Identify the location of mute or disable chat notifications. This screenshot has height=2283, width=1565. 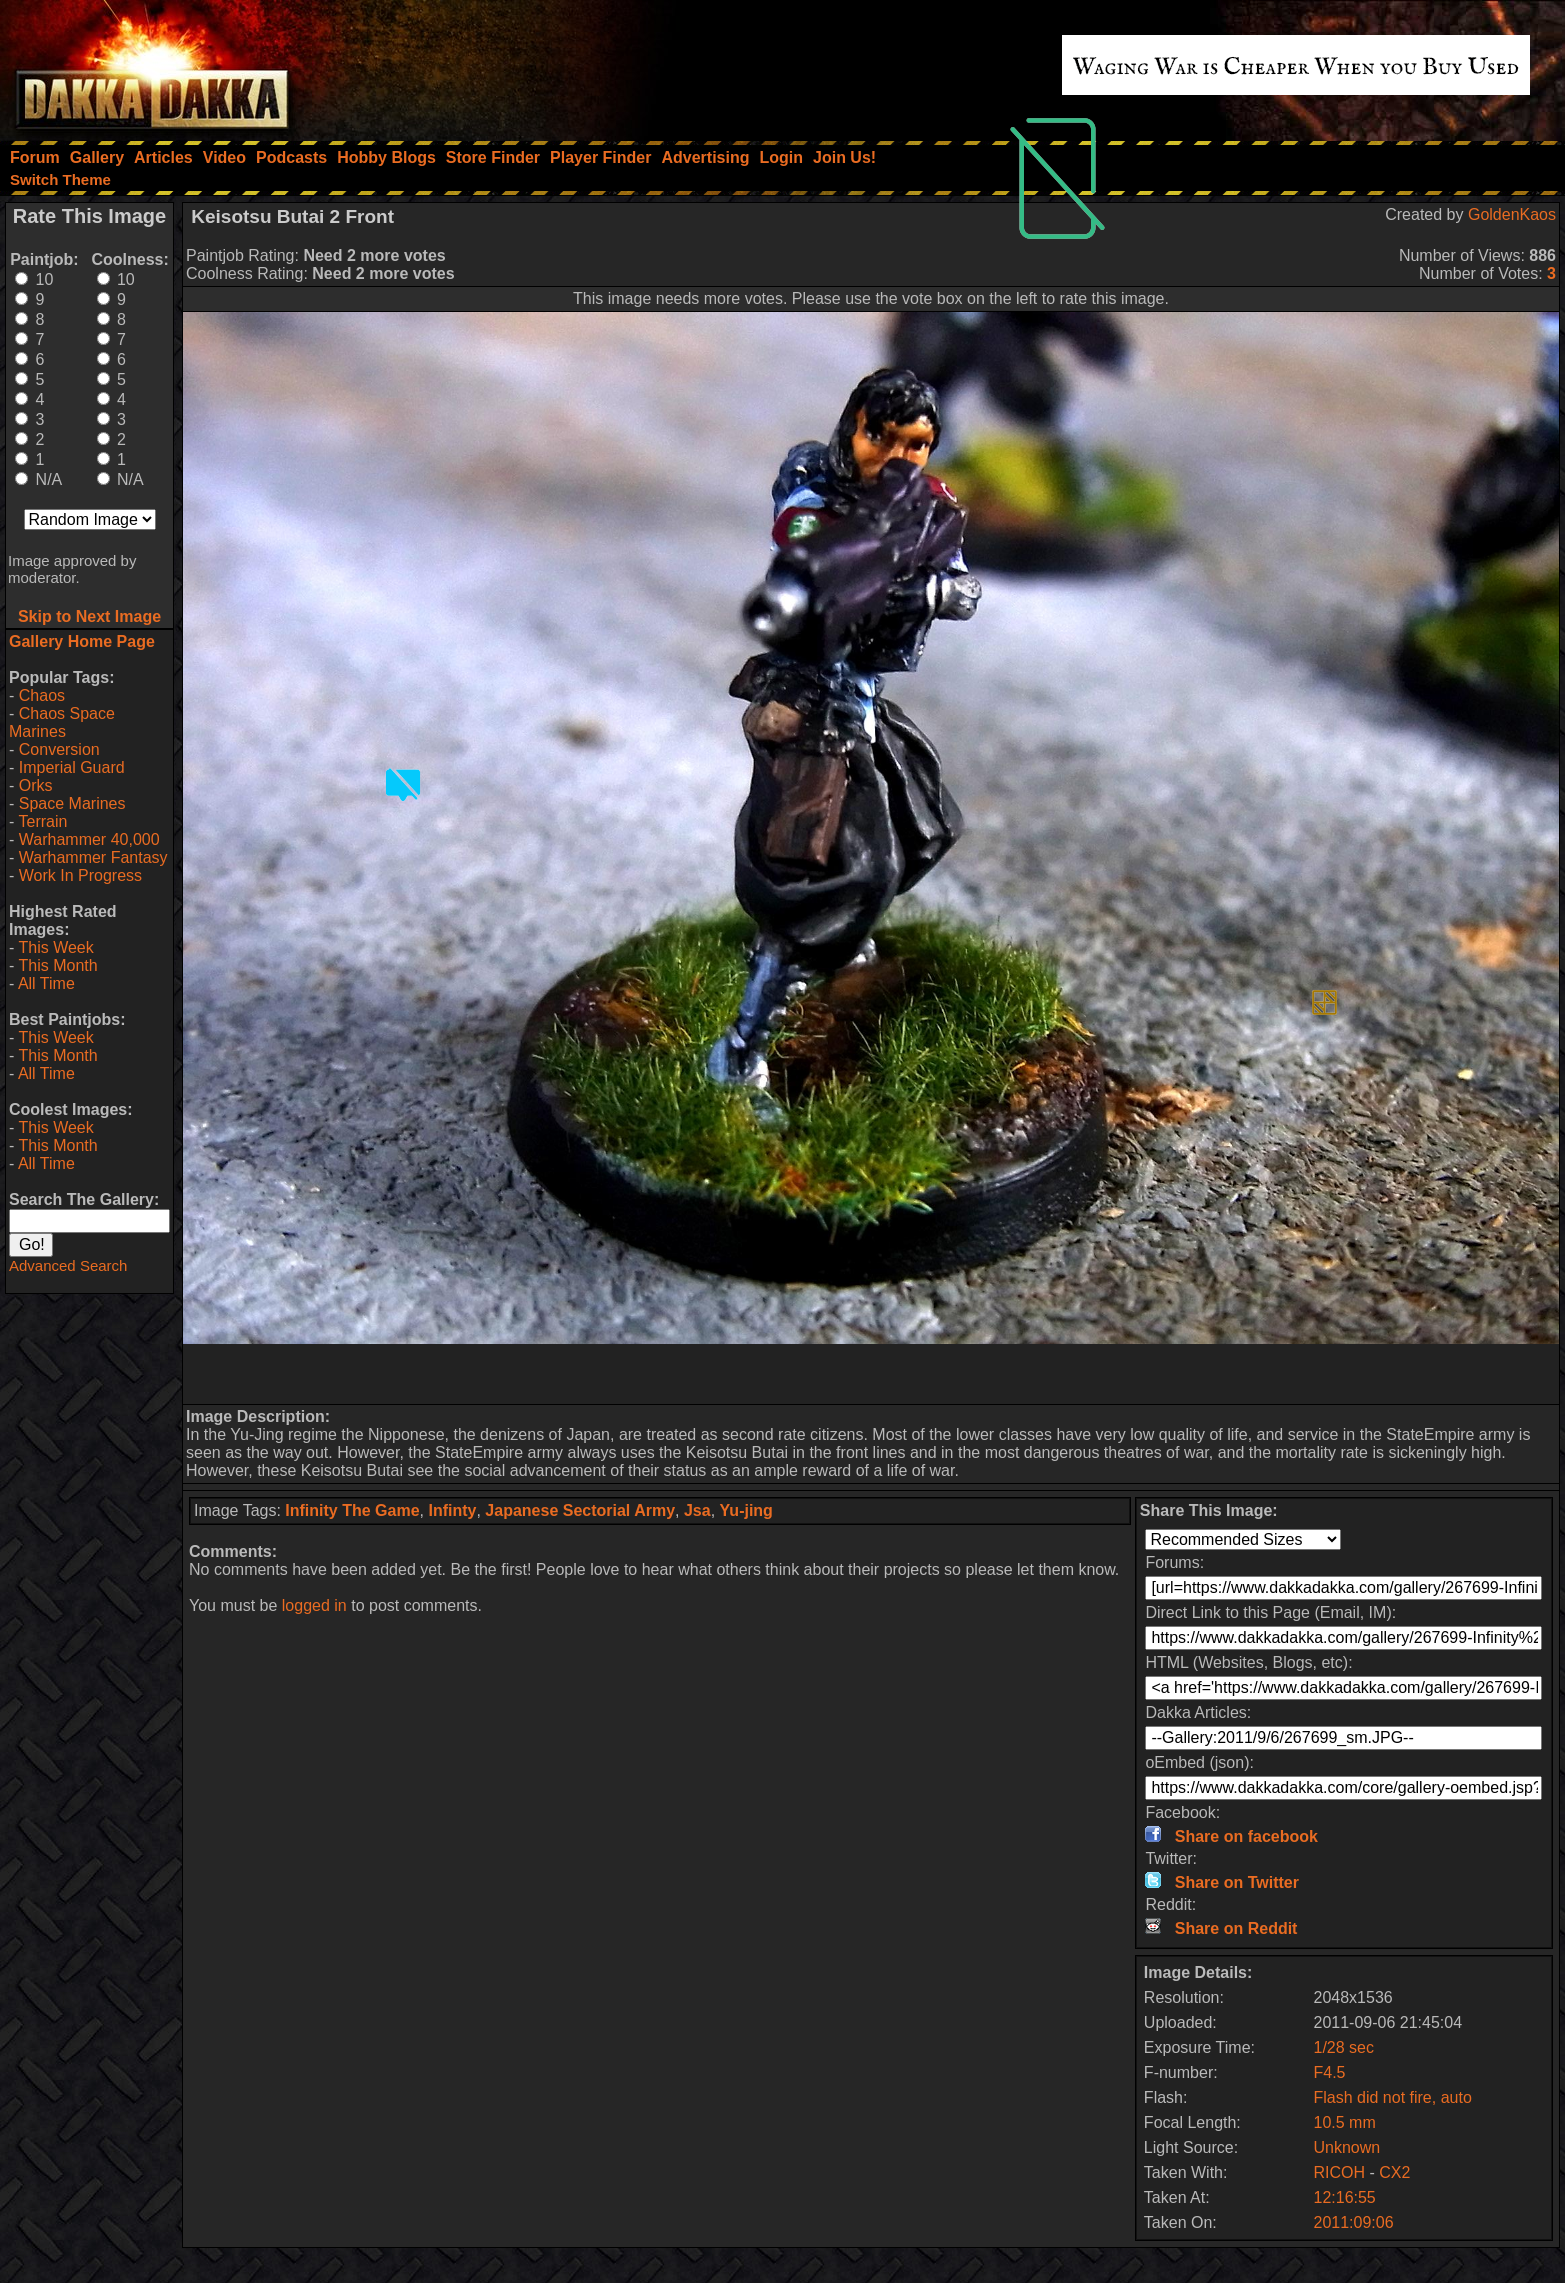
(403, 784).